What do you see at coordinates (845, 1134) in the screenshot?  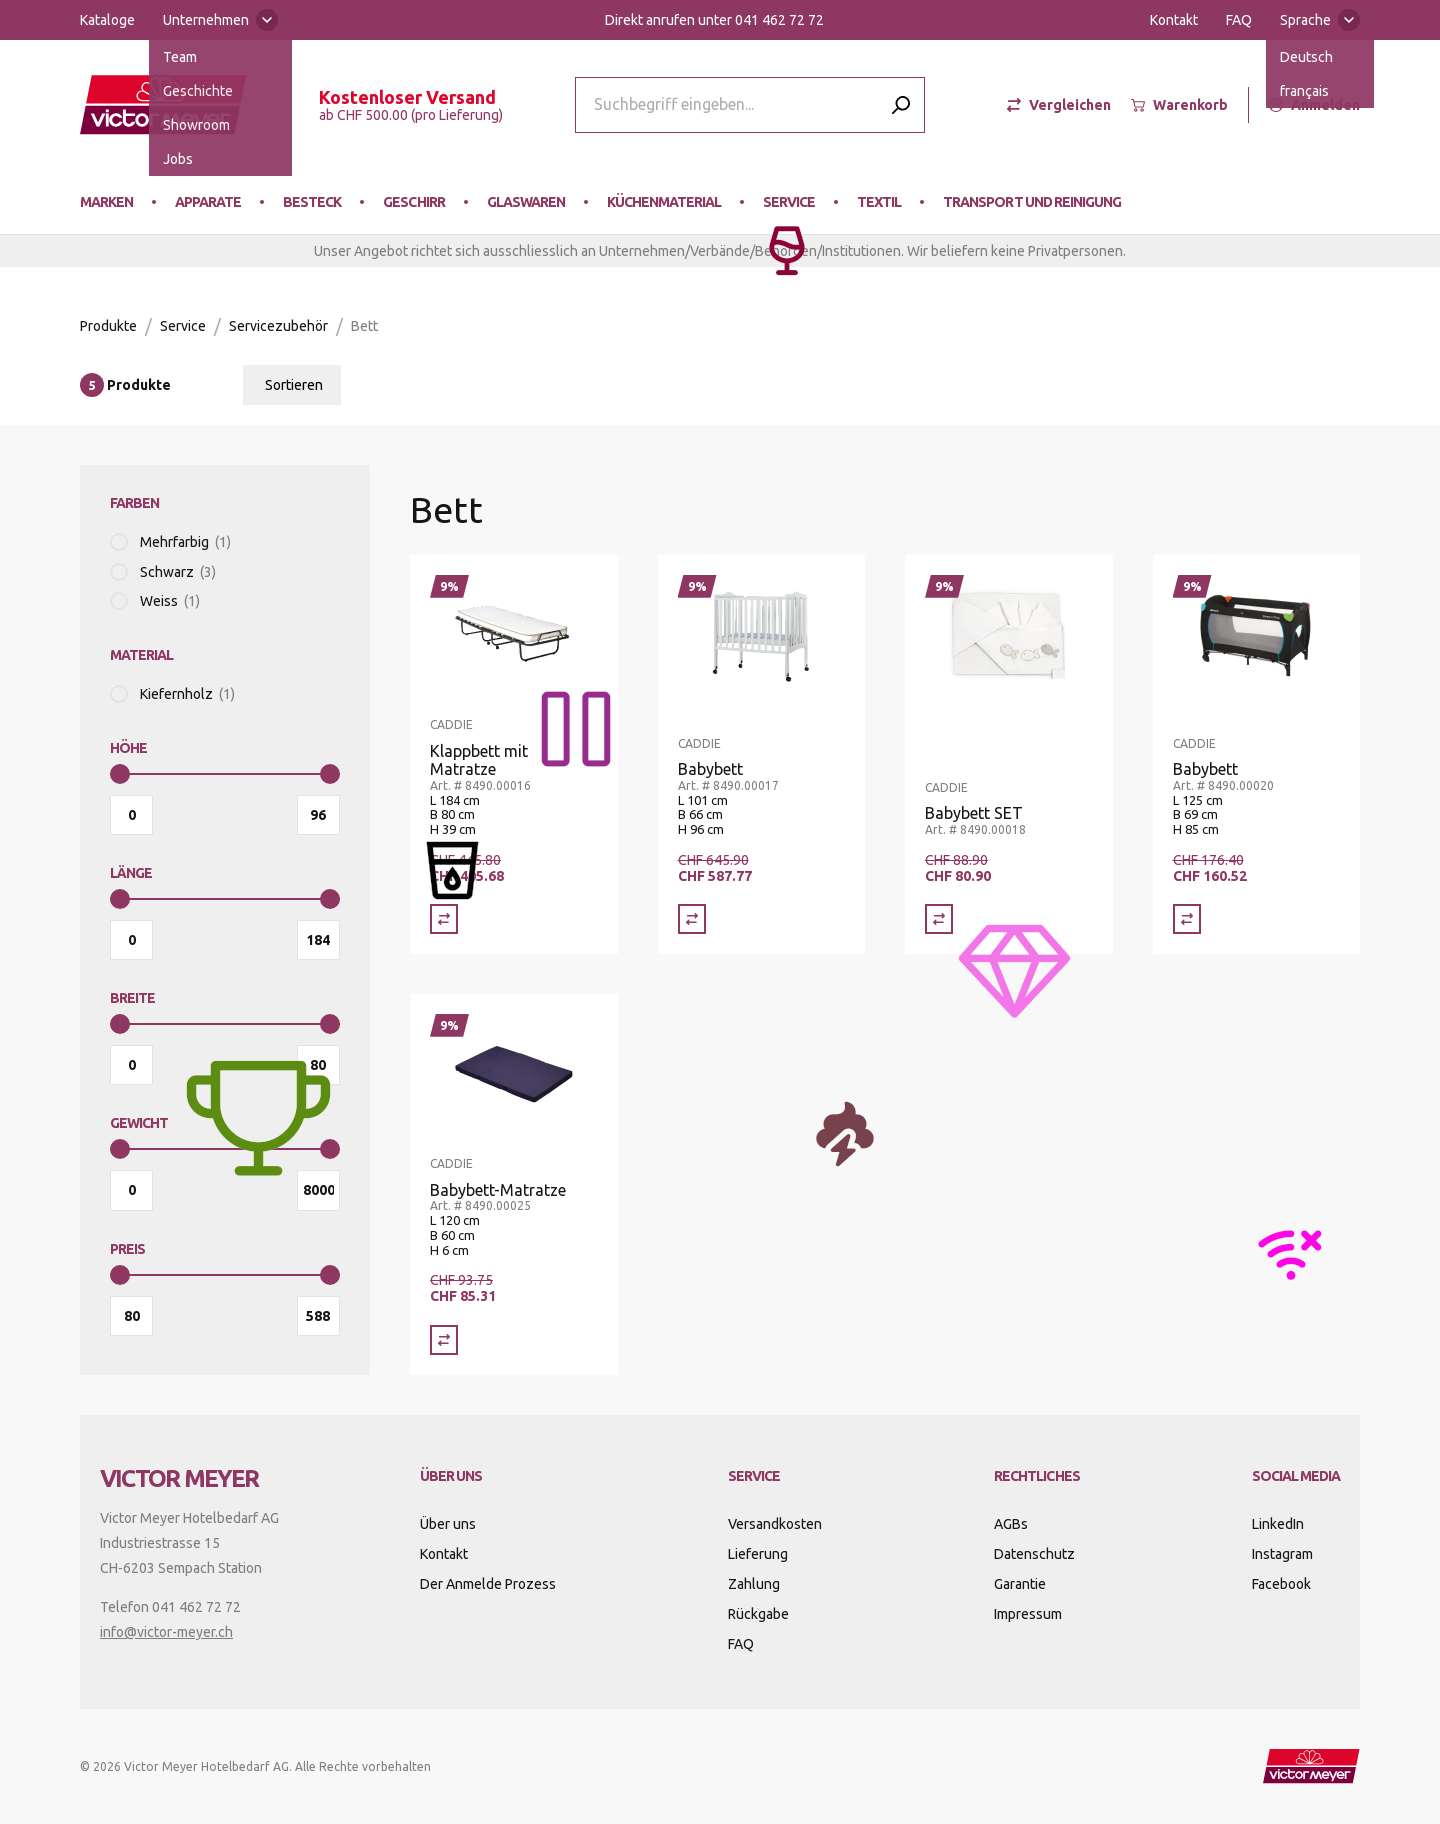 I see `indicates a system error or crash` at bounding box center [845, 1134].